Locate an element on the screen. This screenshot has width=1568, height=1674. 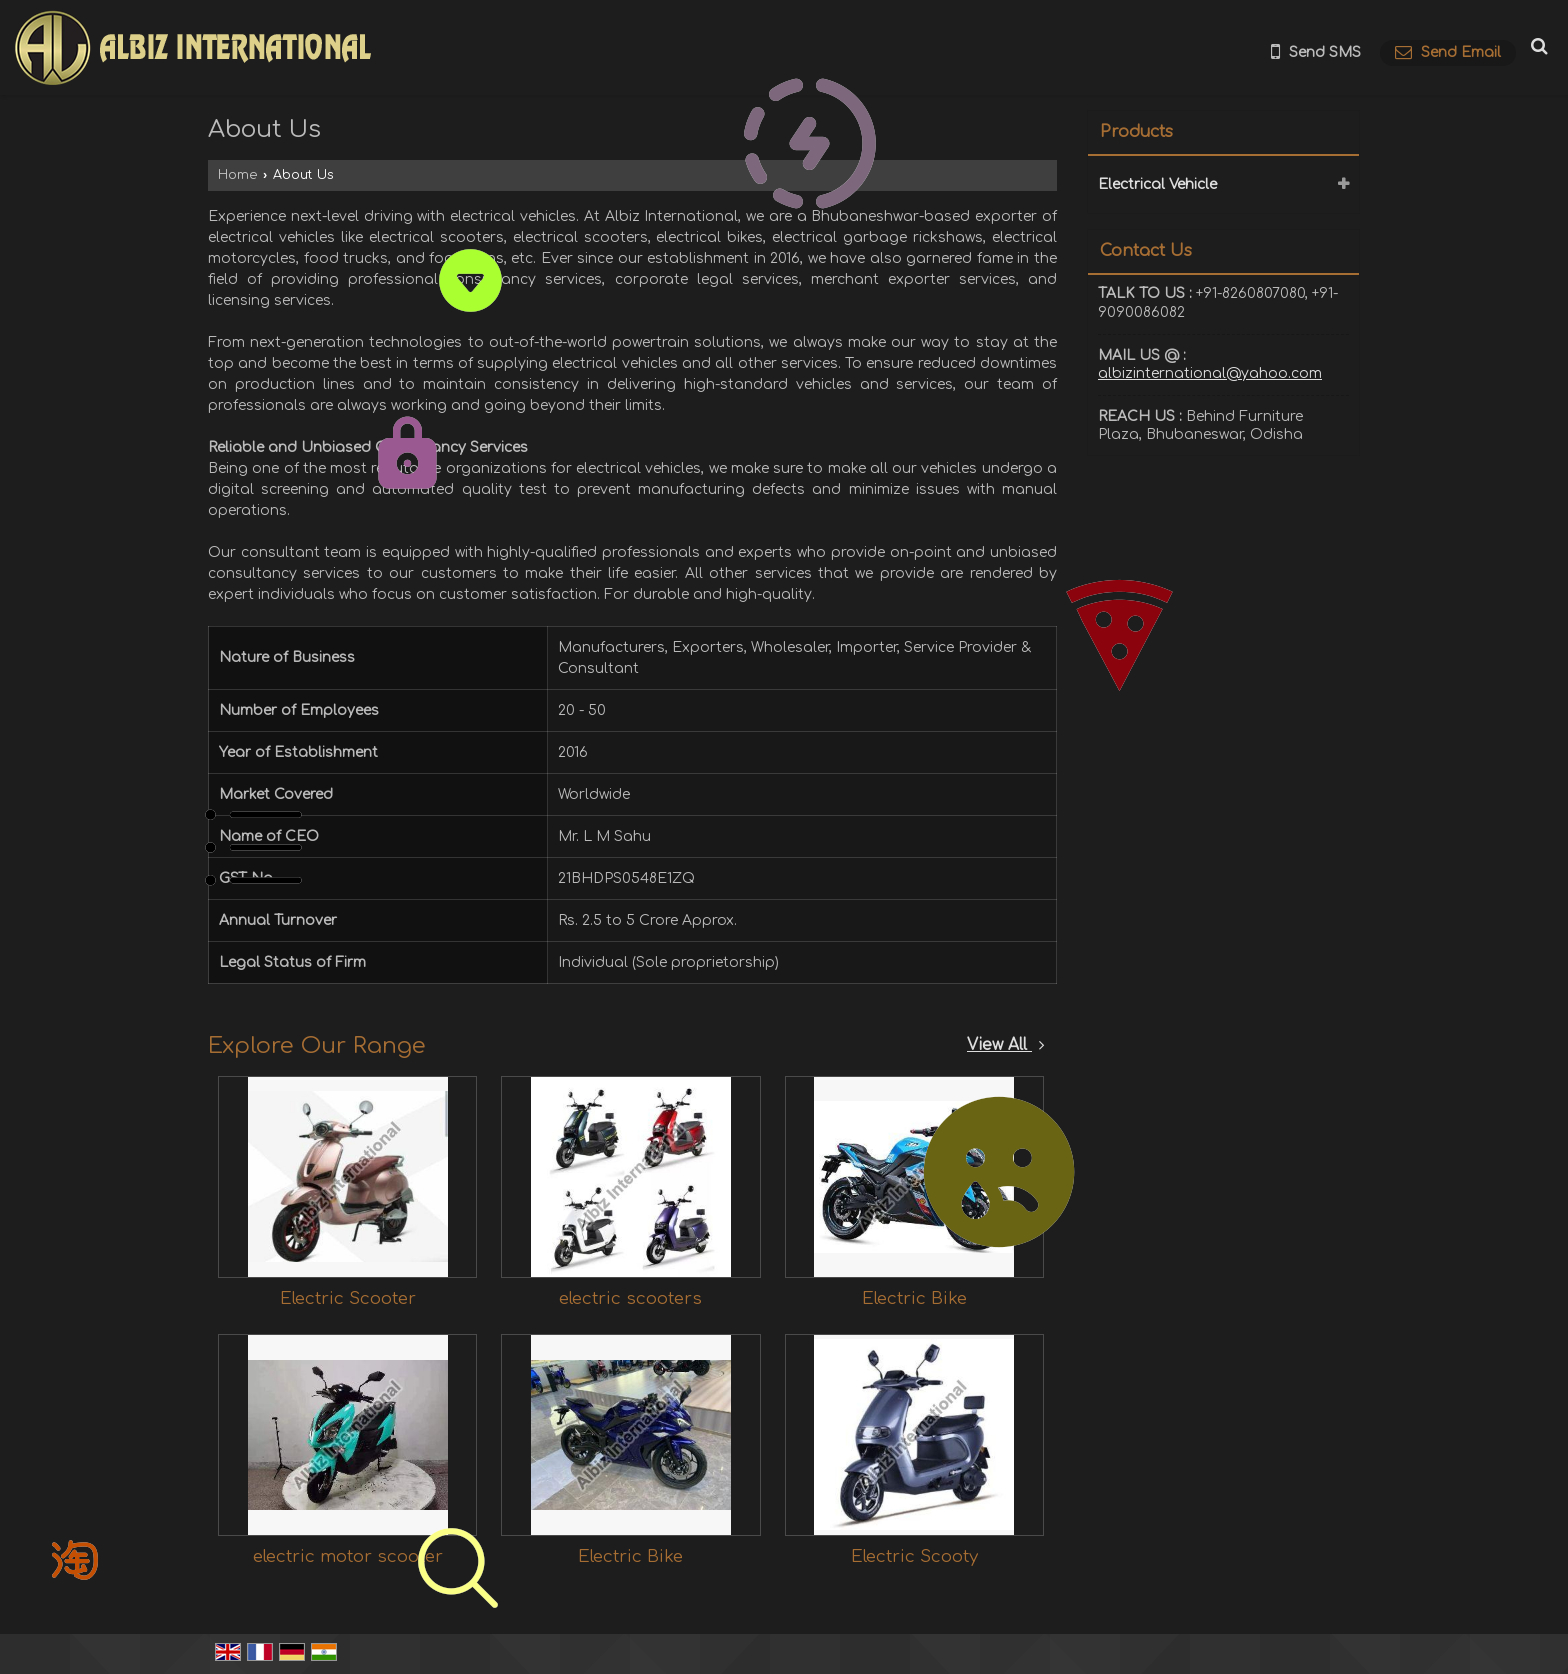
open taobao shopping app is located at coordinates (75, 1559).